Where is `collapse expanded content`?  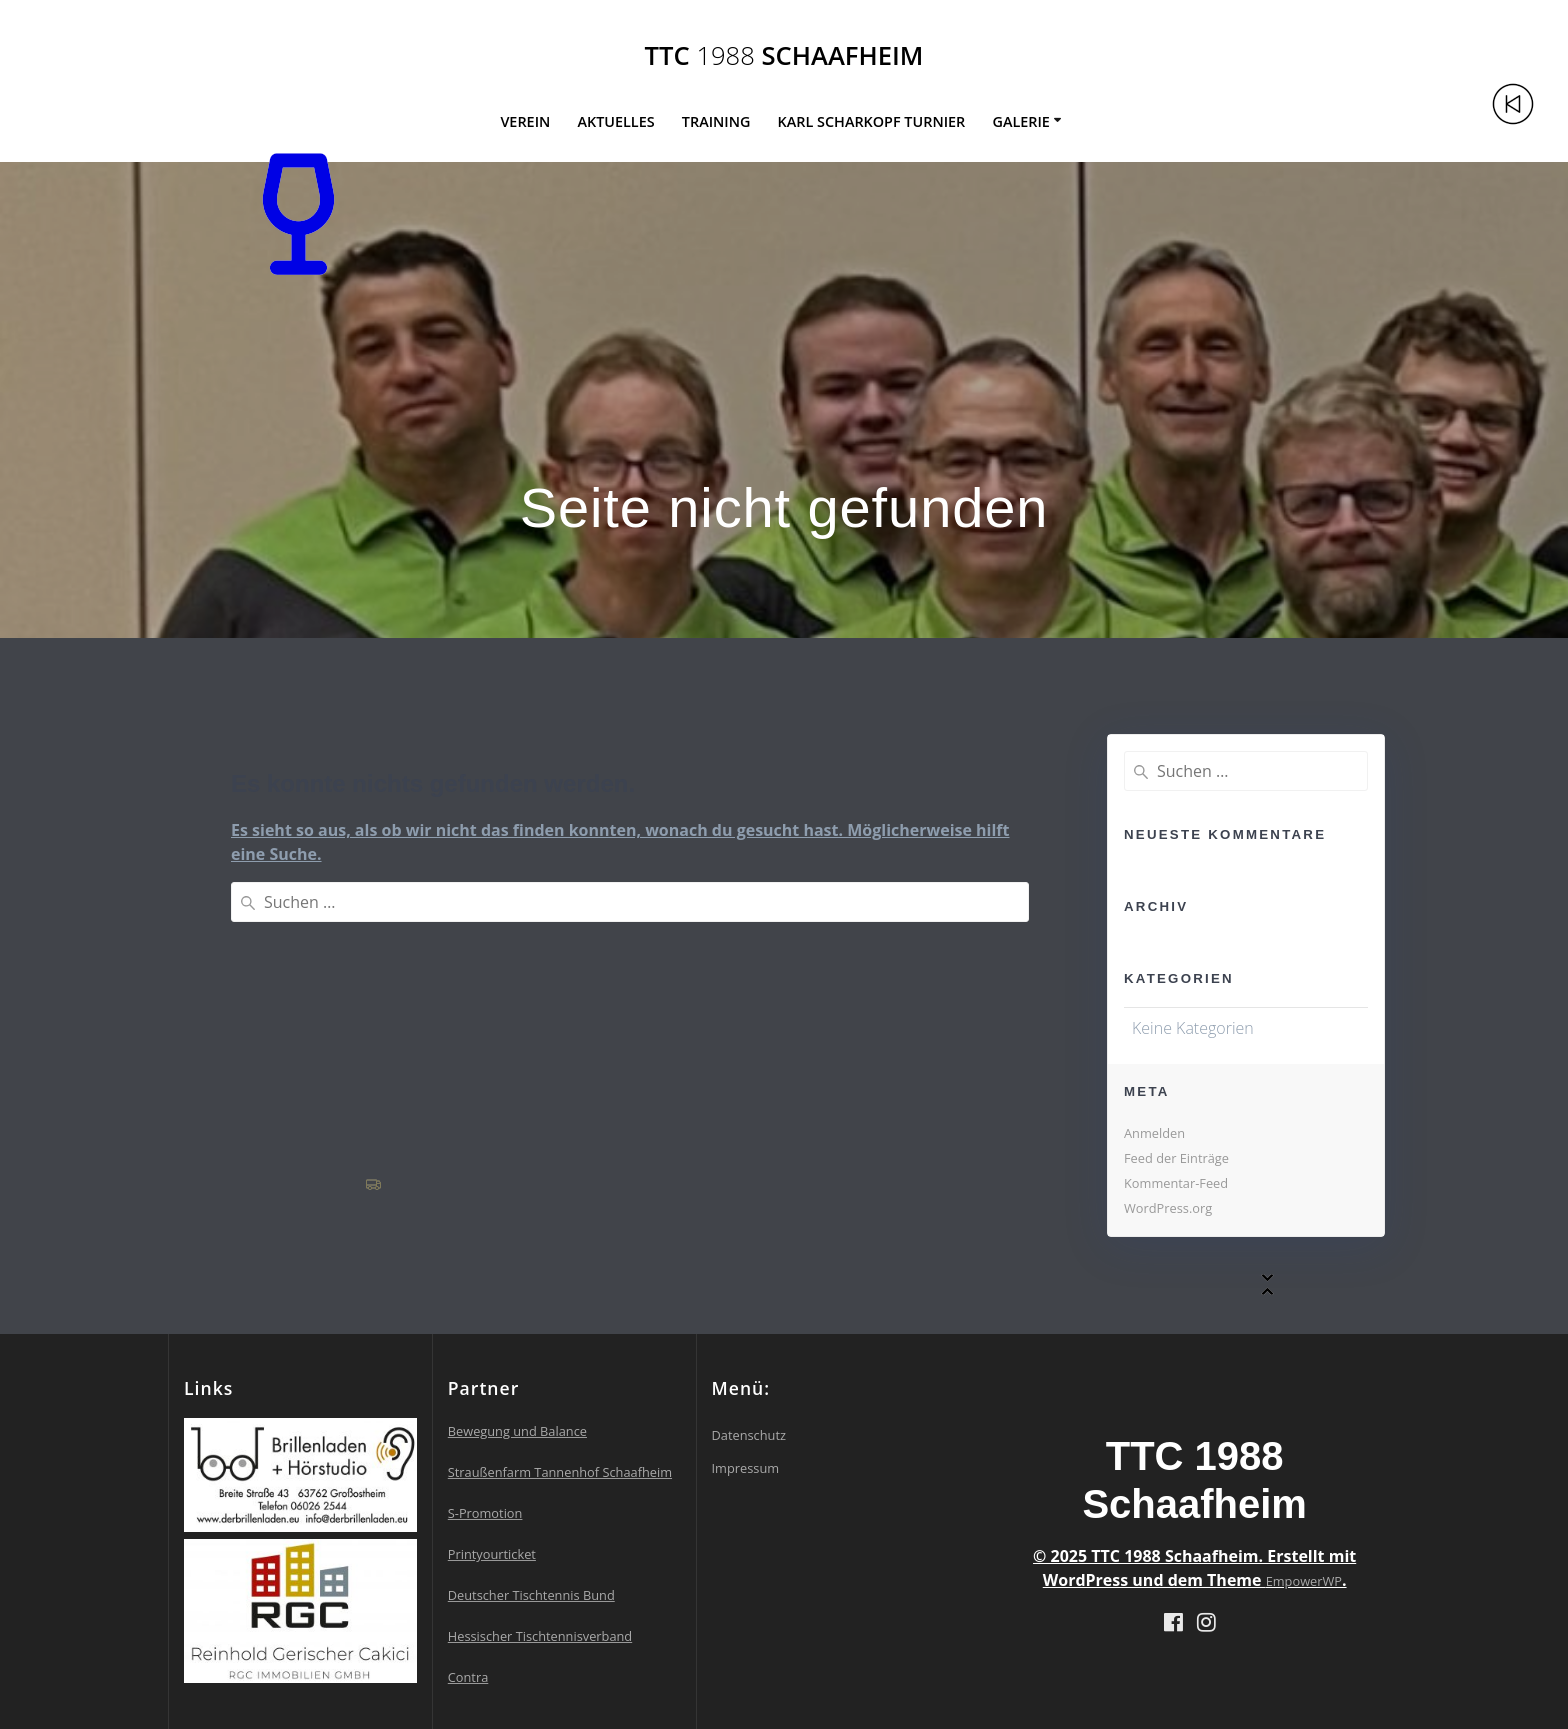 collapse expanded content is located at coordinates (1267, 1284).